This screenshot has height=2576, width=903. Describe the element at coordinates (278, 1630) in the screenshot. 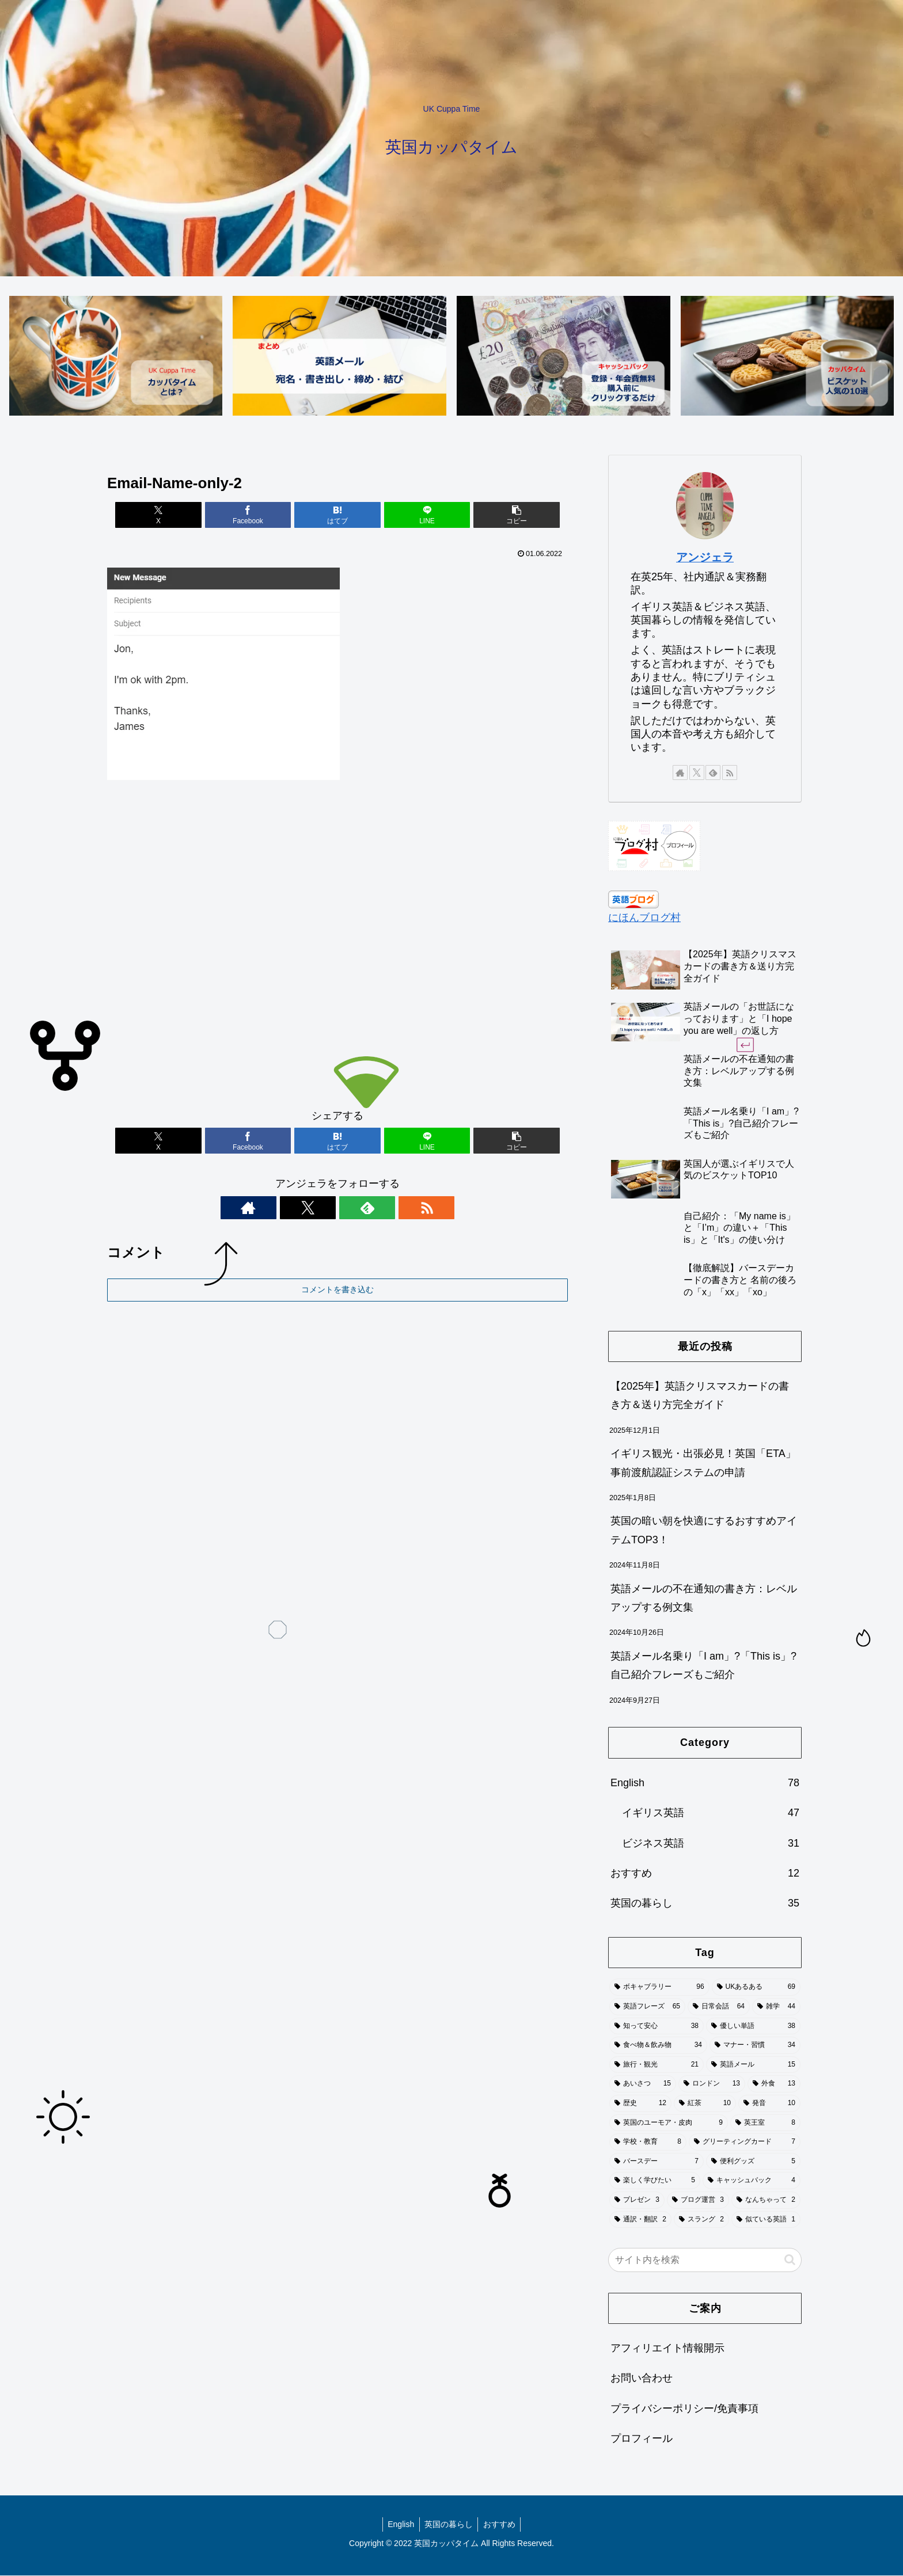

I see `stop or warning indicator` at that location.